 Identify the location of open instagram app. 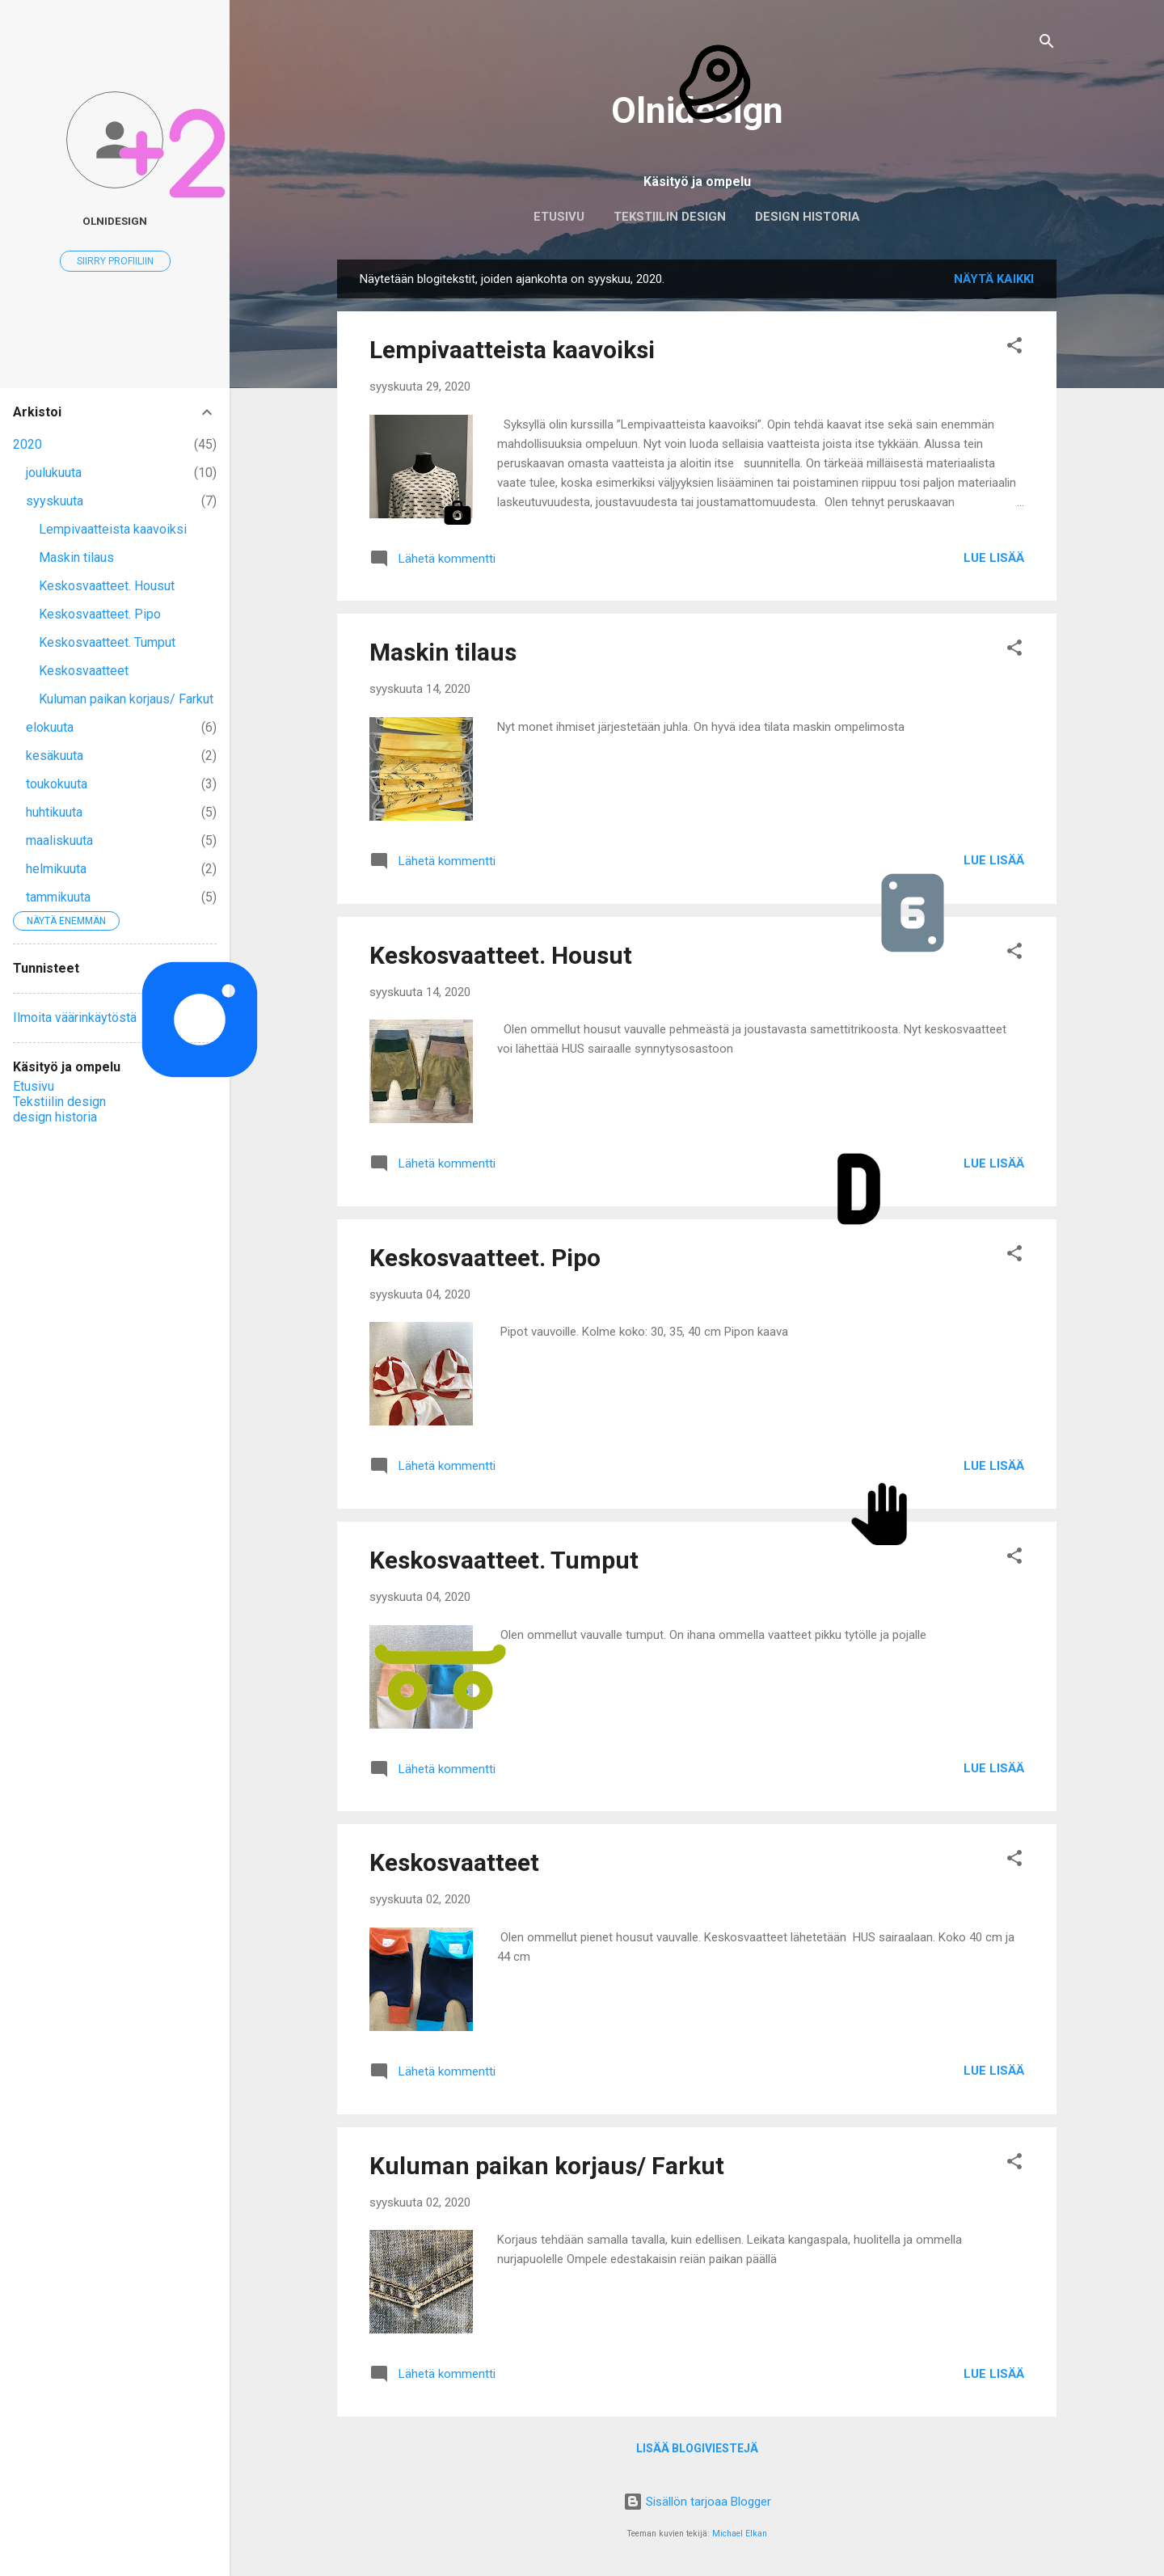
(200, 1020).